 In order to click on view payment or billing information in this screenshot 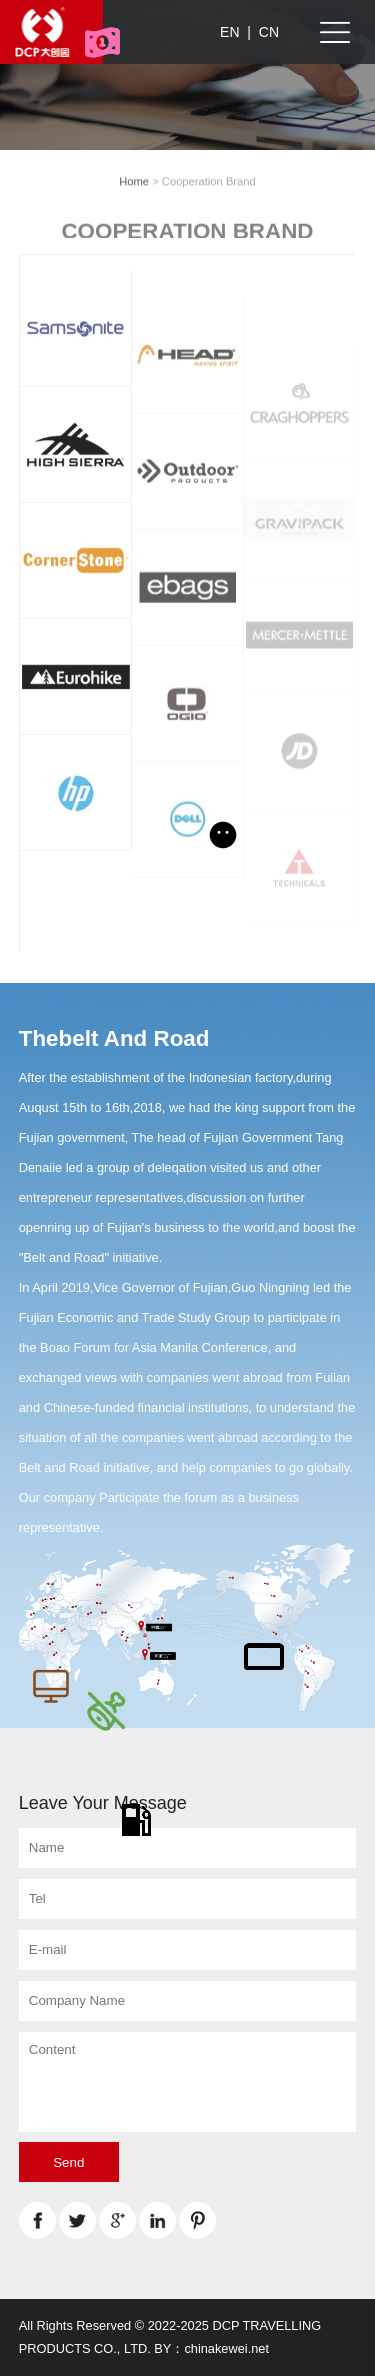, I will do `click(102, 42)`.